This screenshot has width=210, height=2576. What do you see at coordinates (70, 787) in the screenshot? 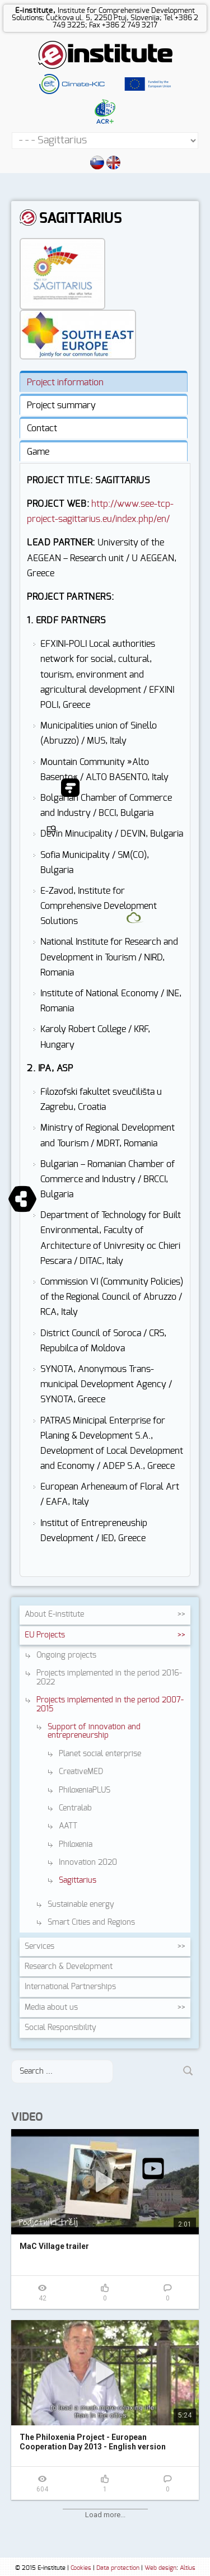
I see `open the Folo app` at bounding box center [70, 787].